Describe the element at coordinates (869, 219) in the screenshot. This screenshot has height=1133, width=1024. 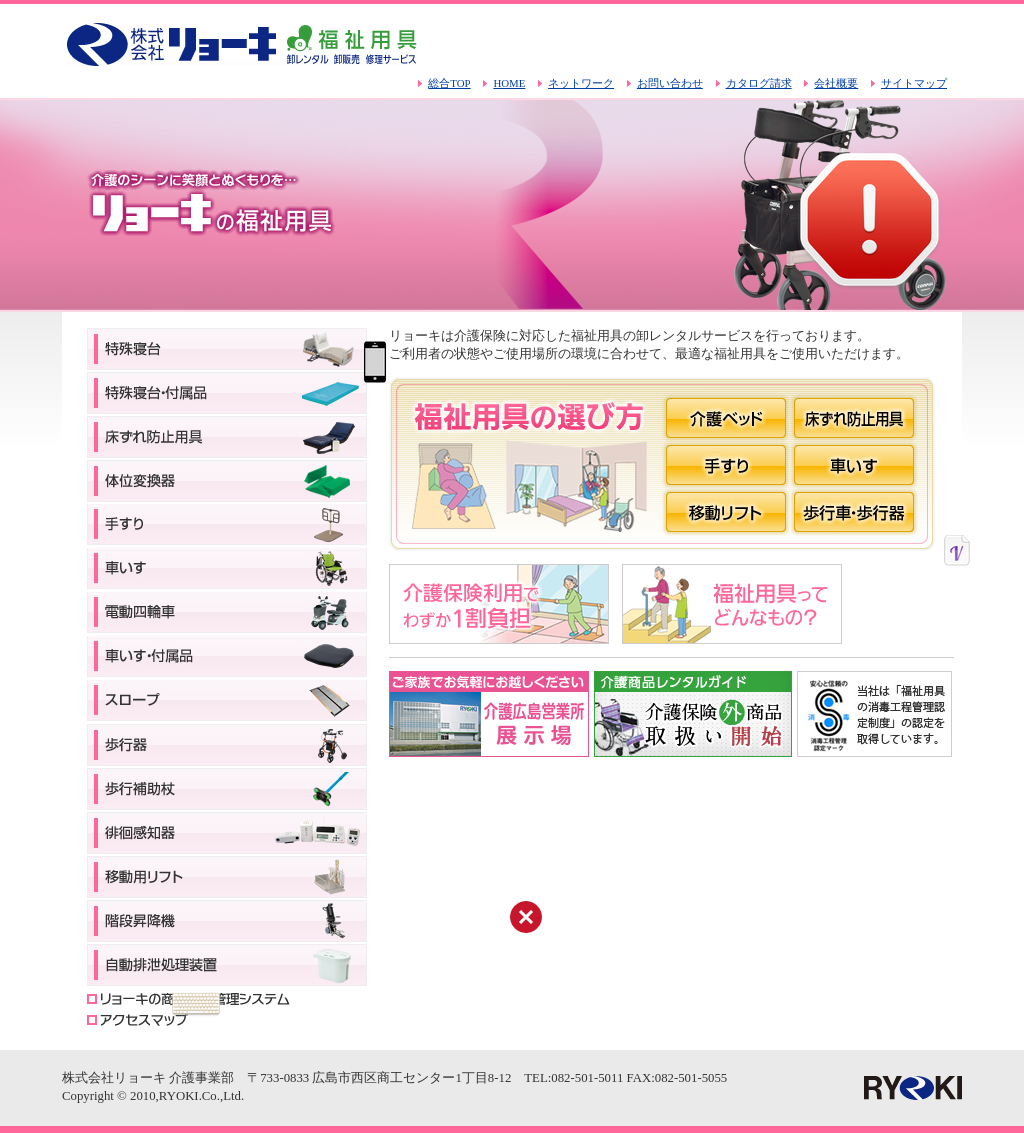
I see `indicates a critical error or warning that requires attention` at that location.